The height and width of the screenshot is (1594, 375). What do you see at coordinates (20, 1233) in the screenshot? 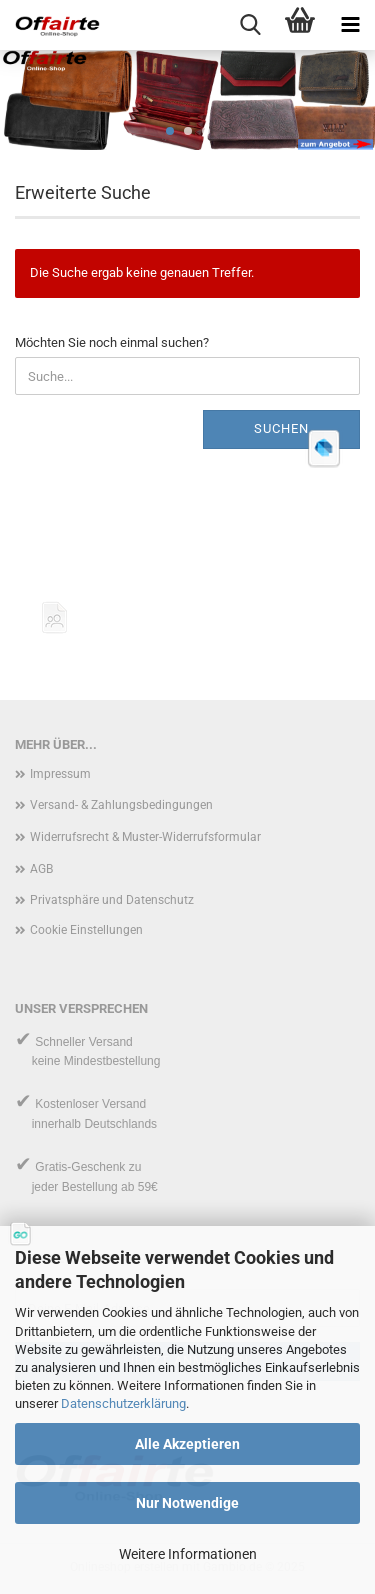
I see `a go programming language source file` at bounding box center [20, 1233].